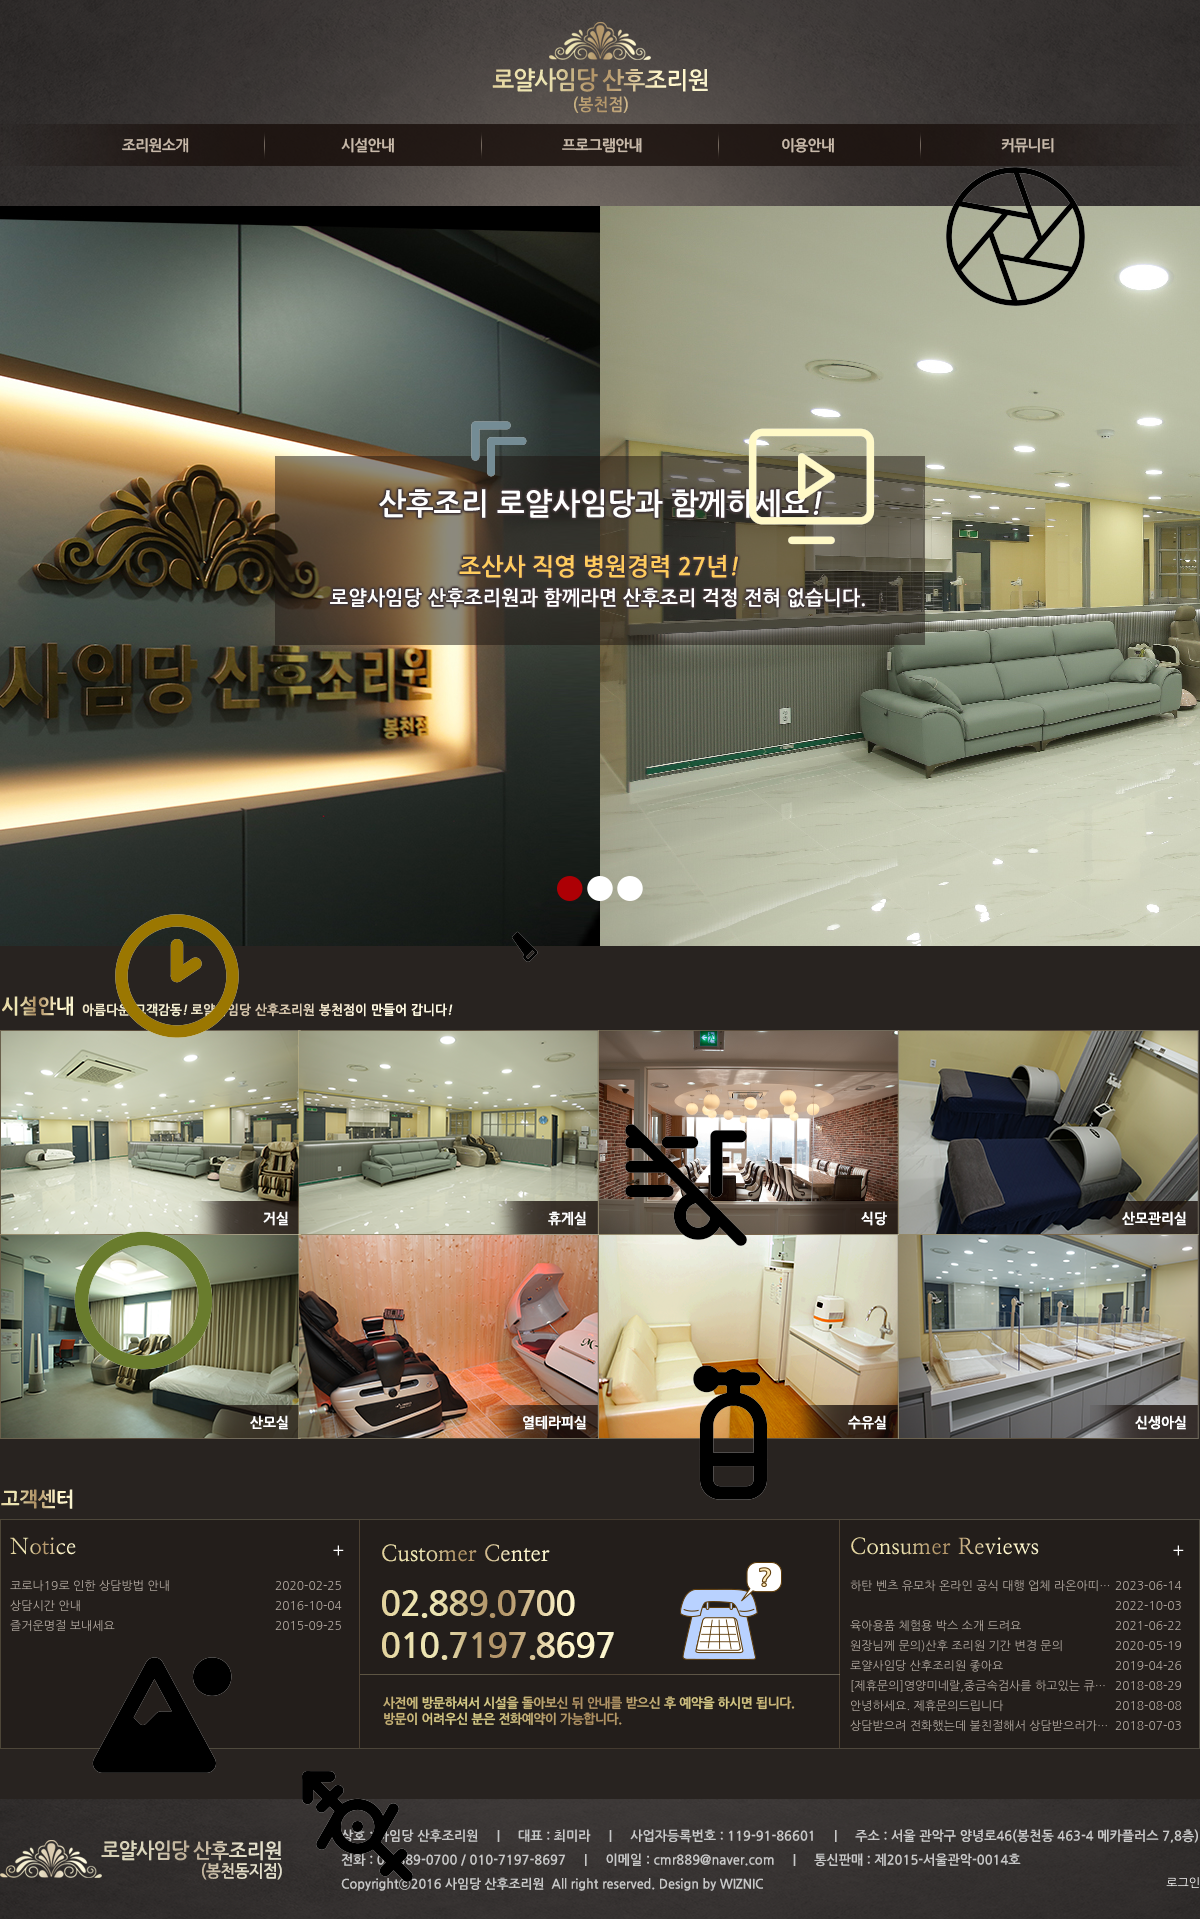  I want to click on unselected radio button or checkbox option, so click(143, 1300).